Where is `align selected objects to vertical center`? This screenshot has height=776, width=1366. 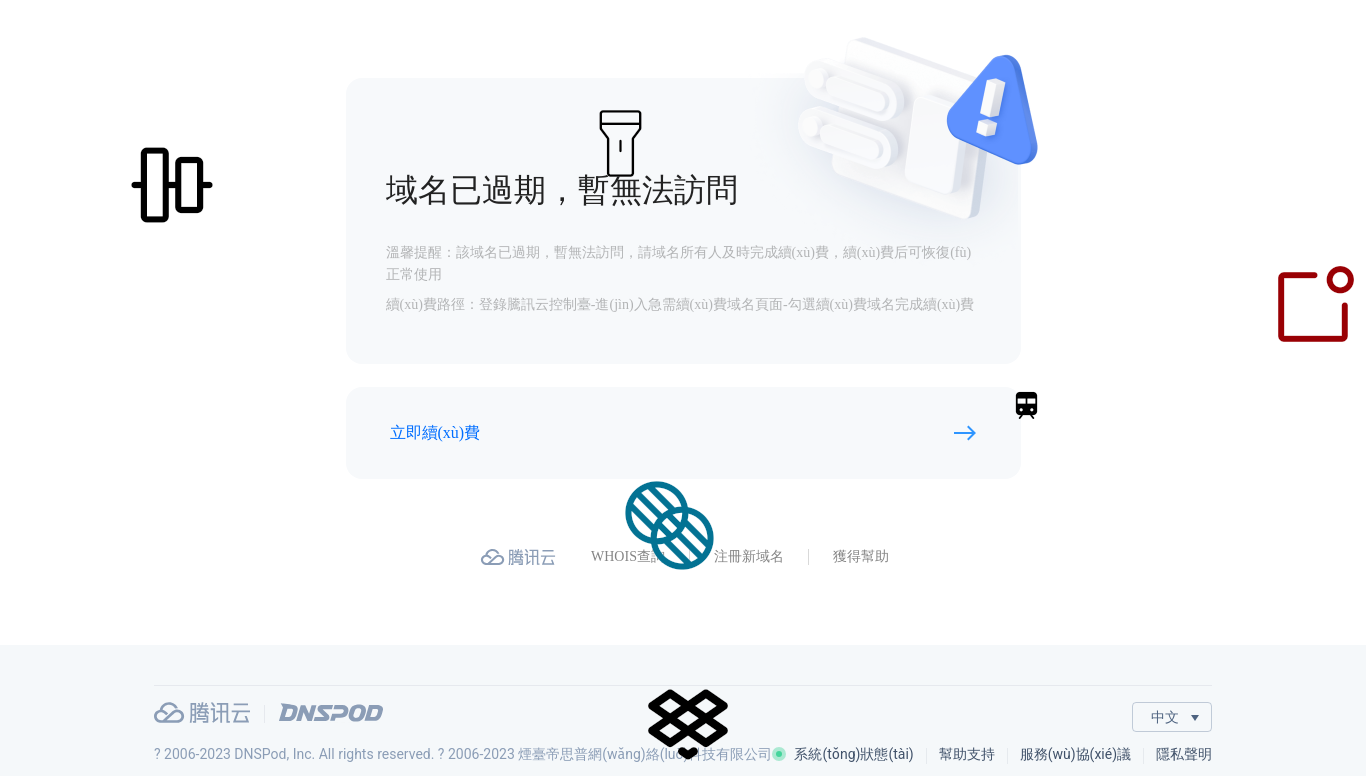
align selected objects to vertical center is located at coordinates (172, 185).